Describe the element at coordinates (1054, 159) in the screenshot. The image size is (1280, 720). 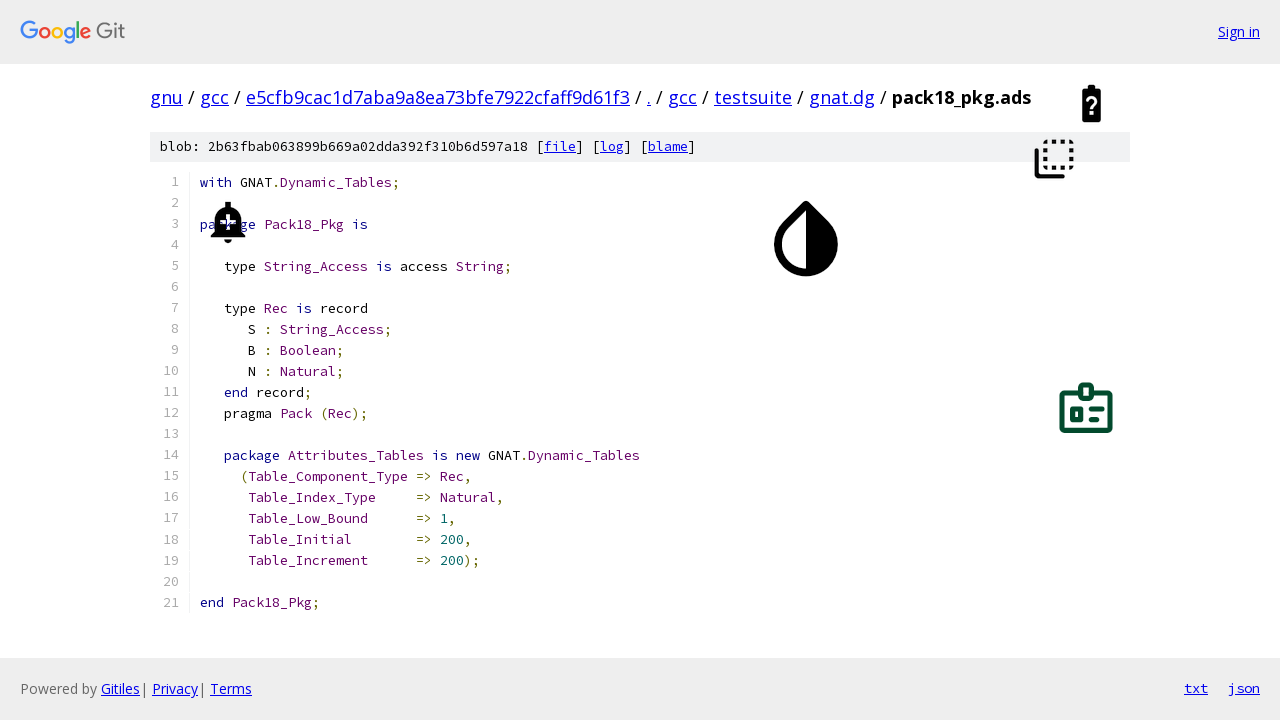
I see `send layer to back` at that location.